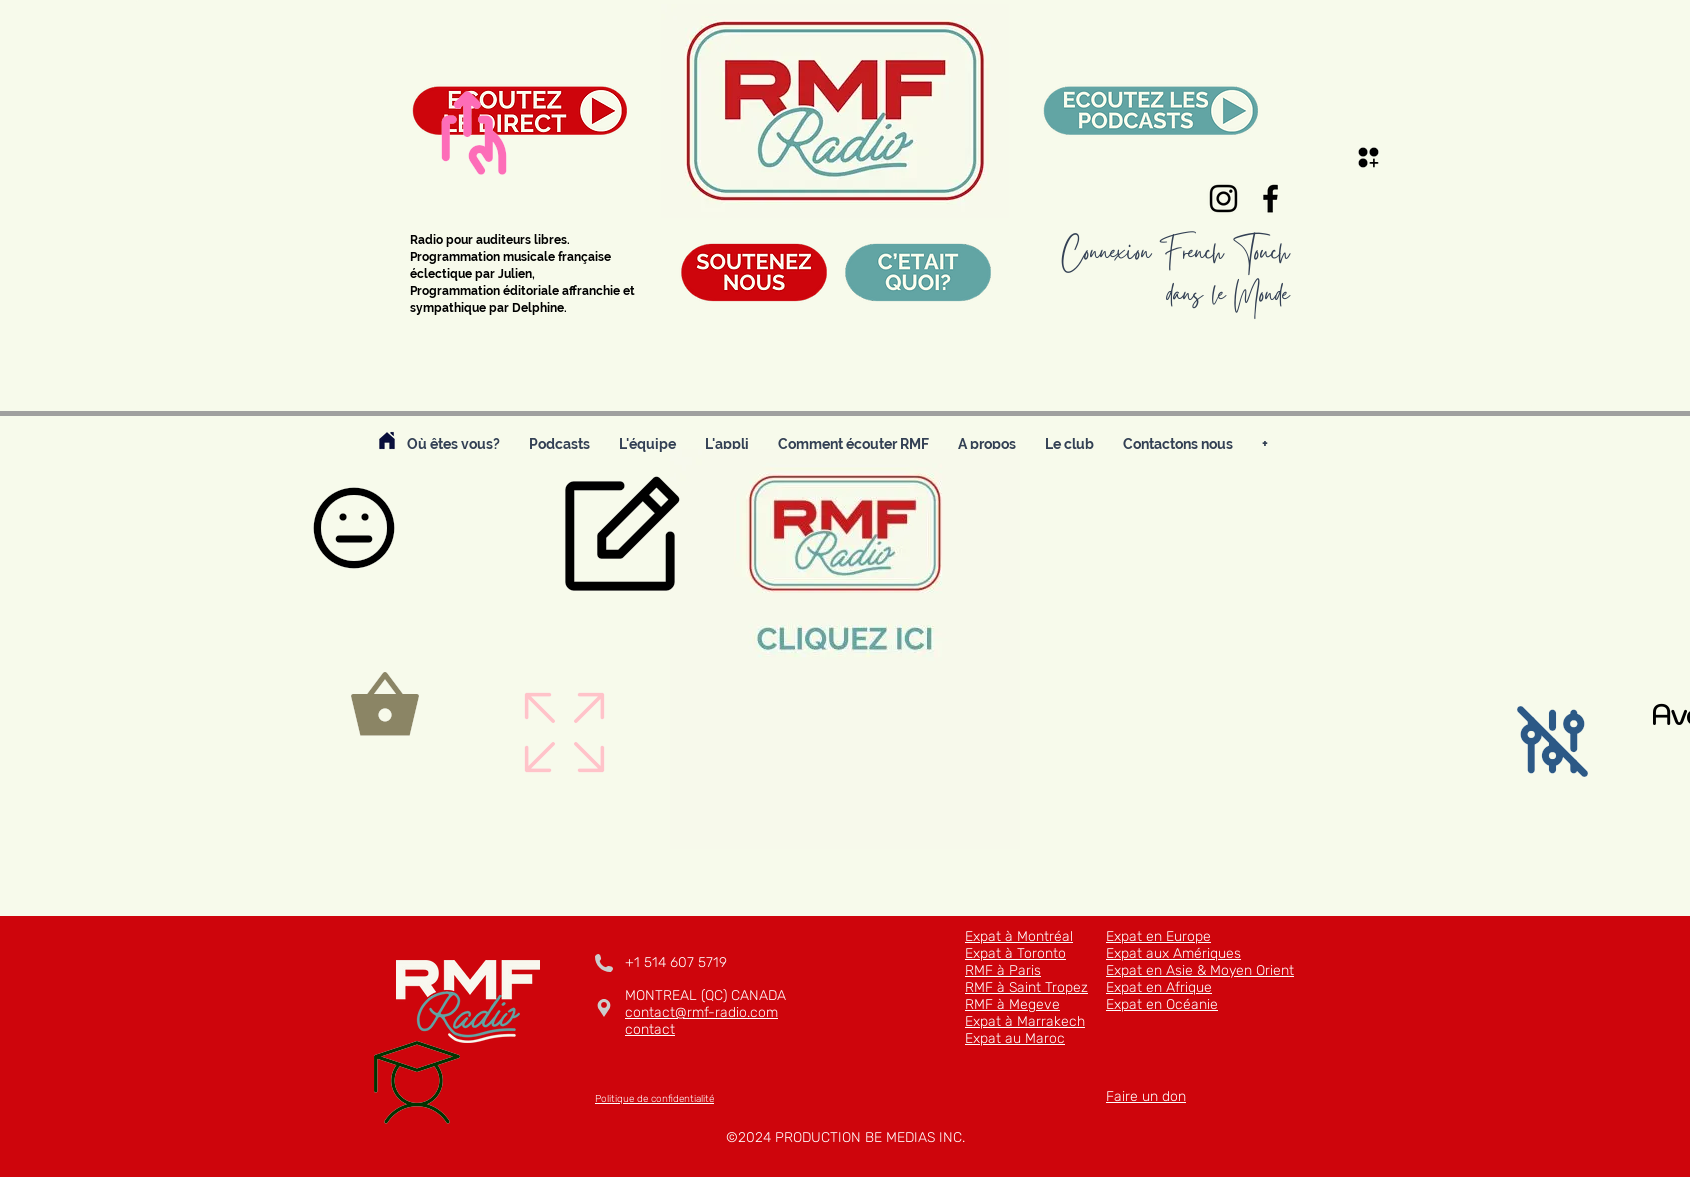  I want to click on rate your experience as neutral, so click(354, 528).